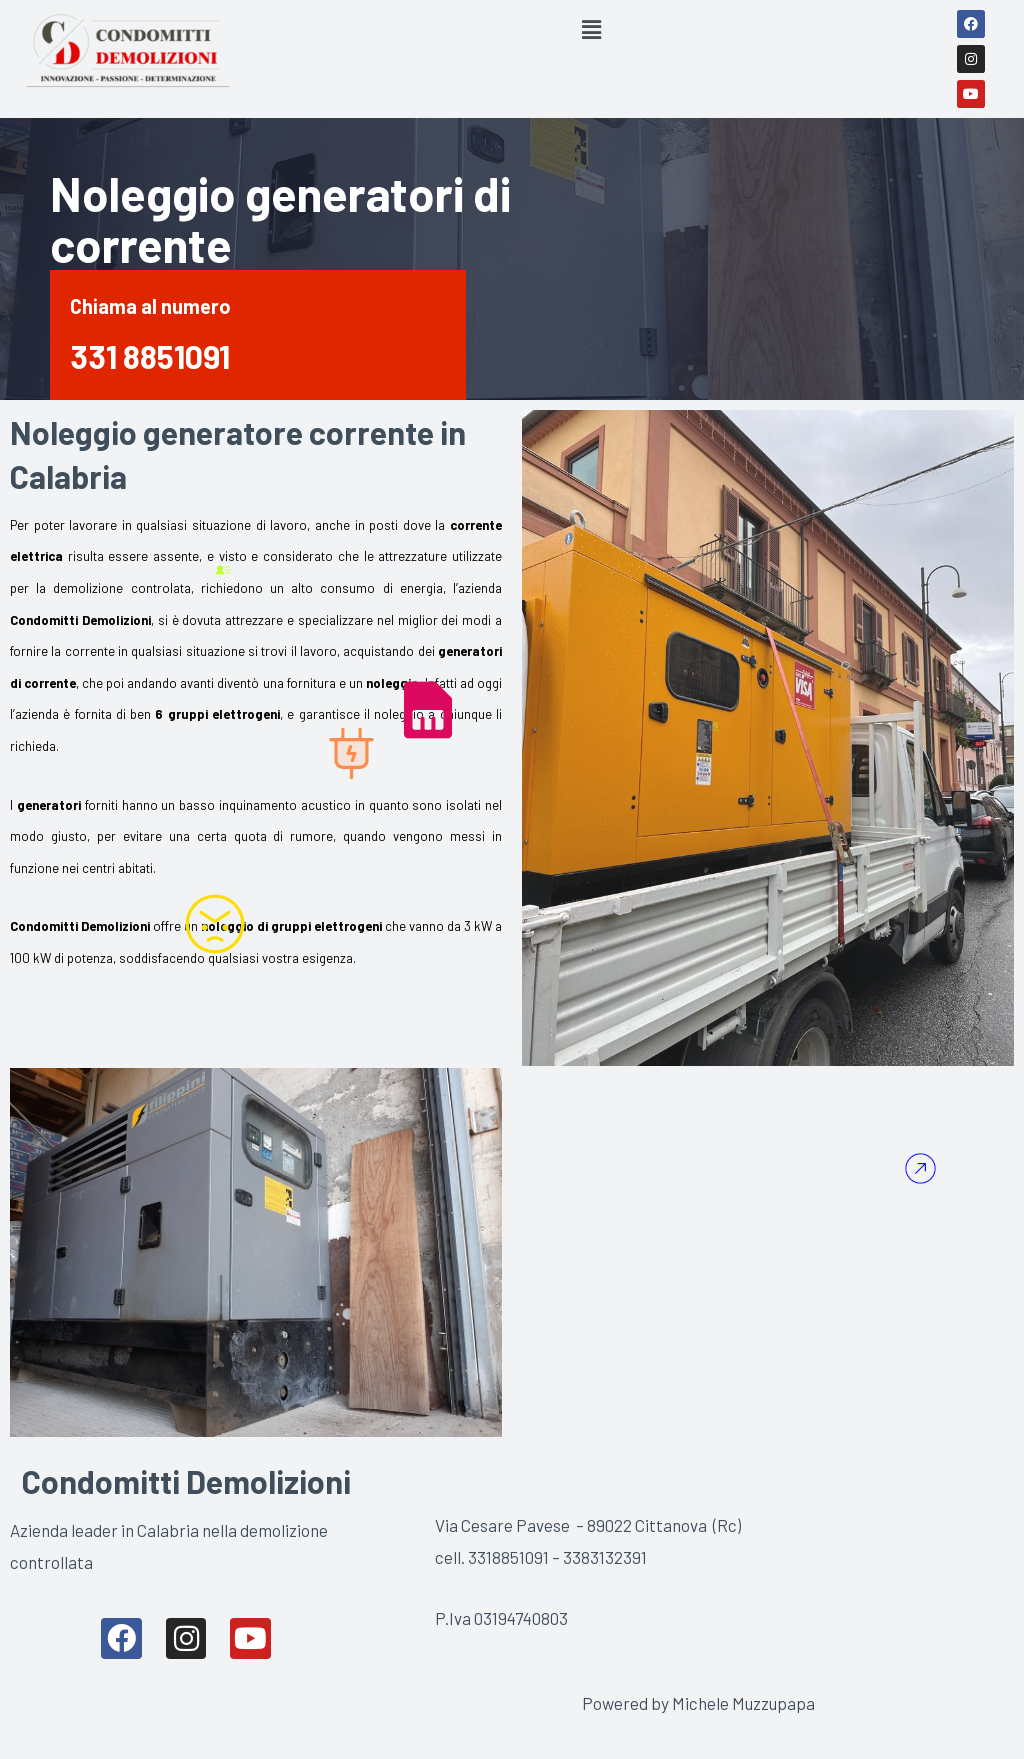  I want to click on manage sim card settings, so click(428, 710).